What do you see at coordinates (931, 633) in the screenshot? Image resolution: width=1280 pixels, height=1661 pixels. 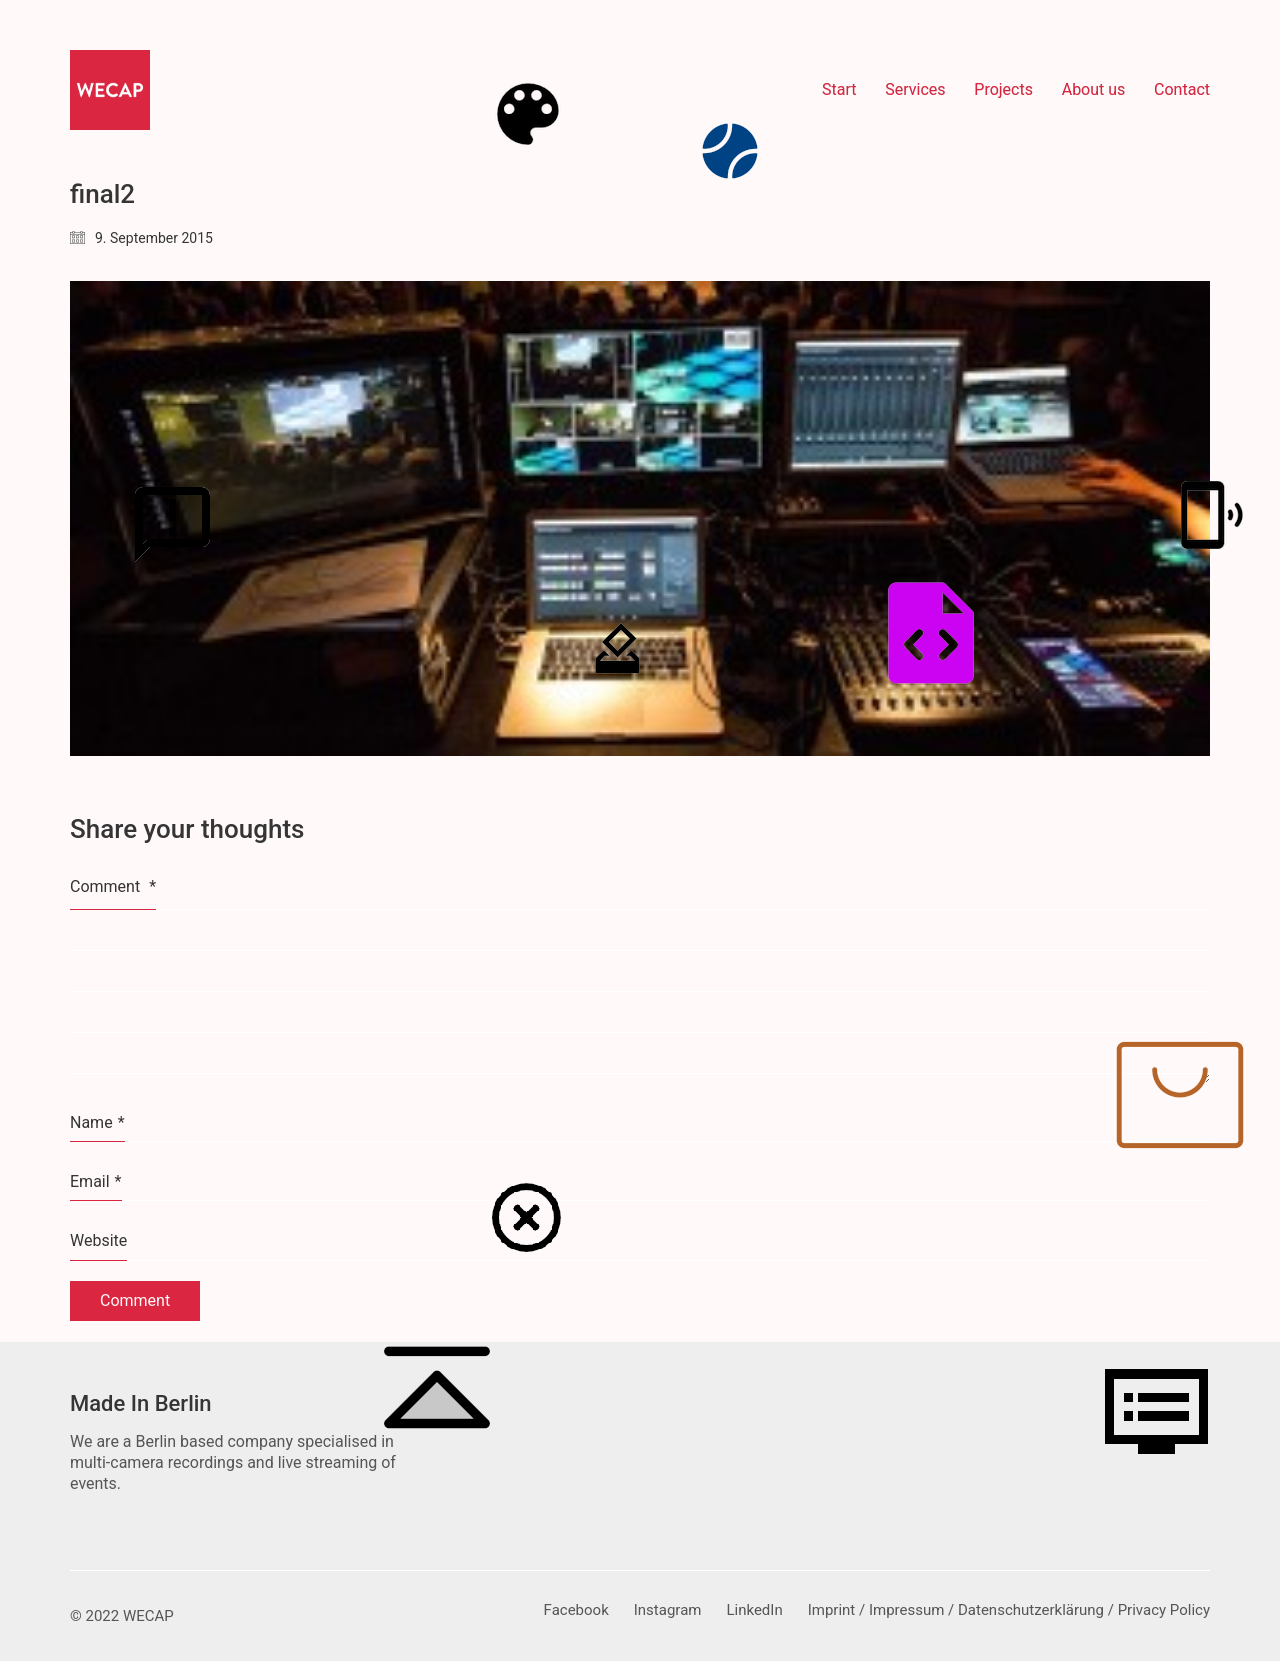 I see `view source code file` at bounding box center [931, 633].